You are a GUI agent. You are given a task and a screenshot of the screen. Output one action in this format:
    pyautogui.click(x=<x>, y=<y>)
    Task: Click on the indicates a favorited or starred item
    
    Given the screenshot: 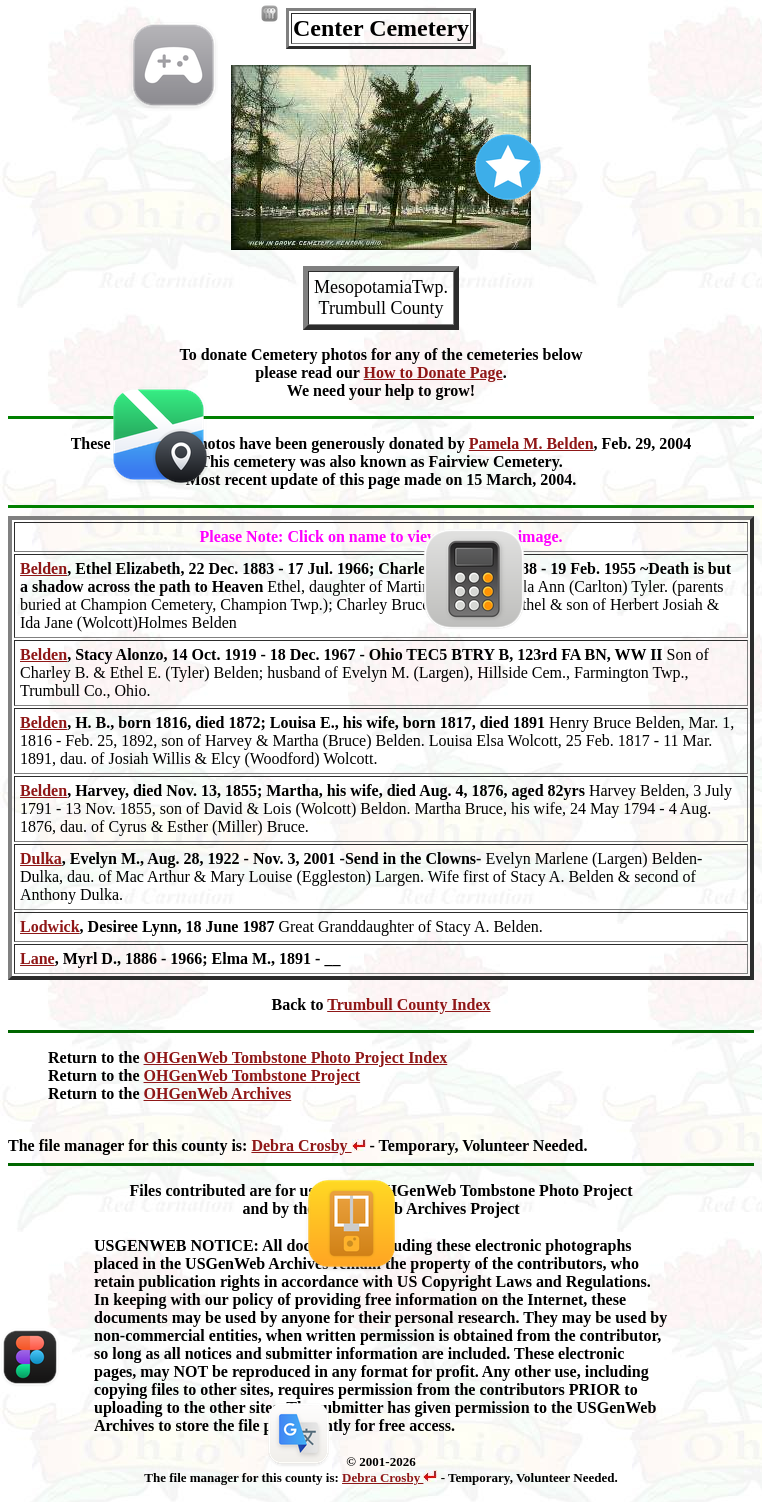 What is the action you would take?
    pyautogui.click(x=508, y=167)
    